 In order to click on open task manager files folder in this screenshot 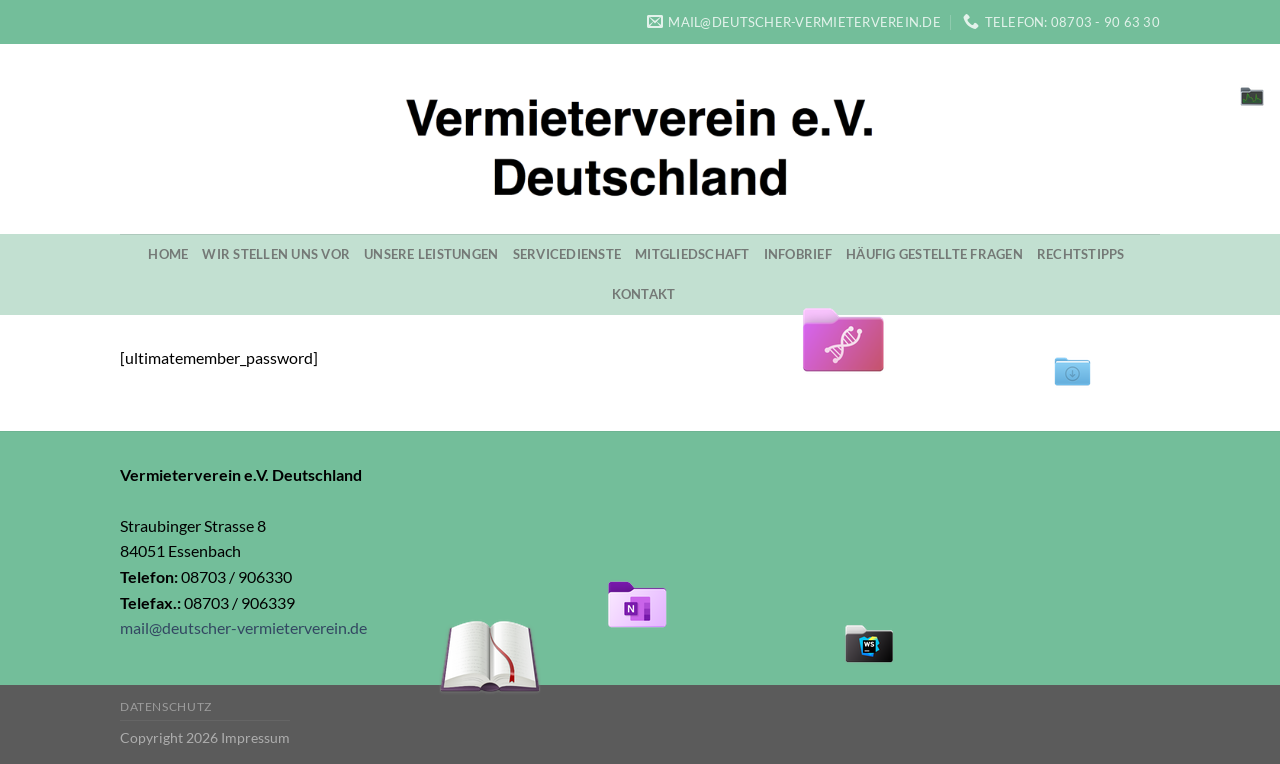, I will do `click(1252, 97)`.